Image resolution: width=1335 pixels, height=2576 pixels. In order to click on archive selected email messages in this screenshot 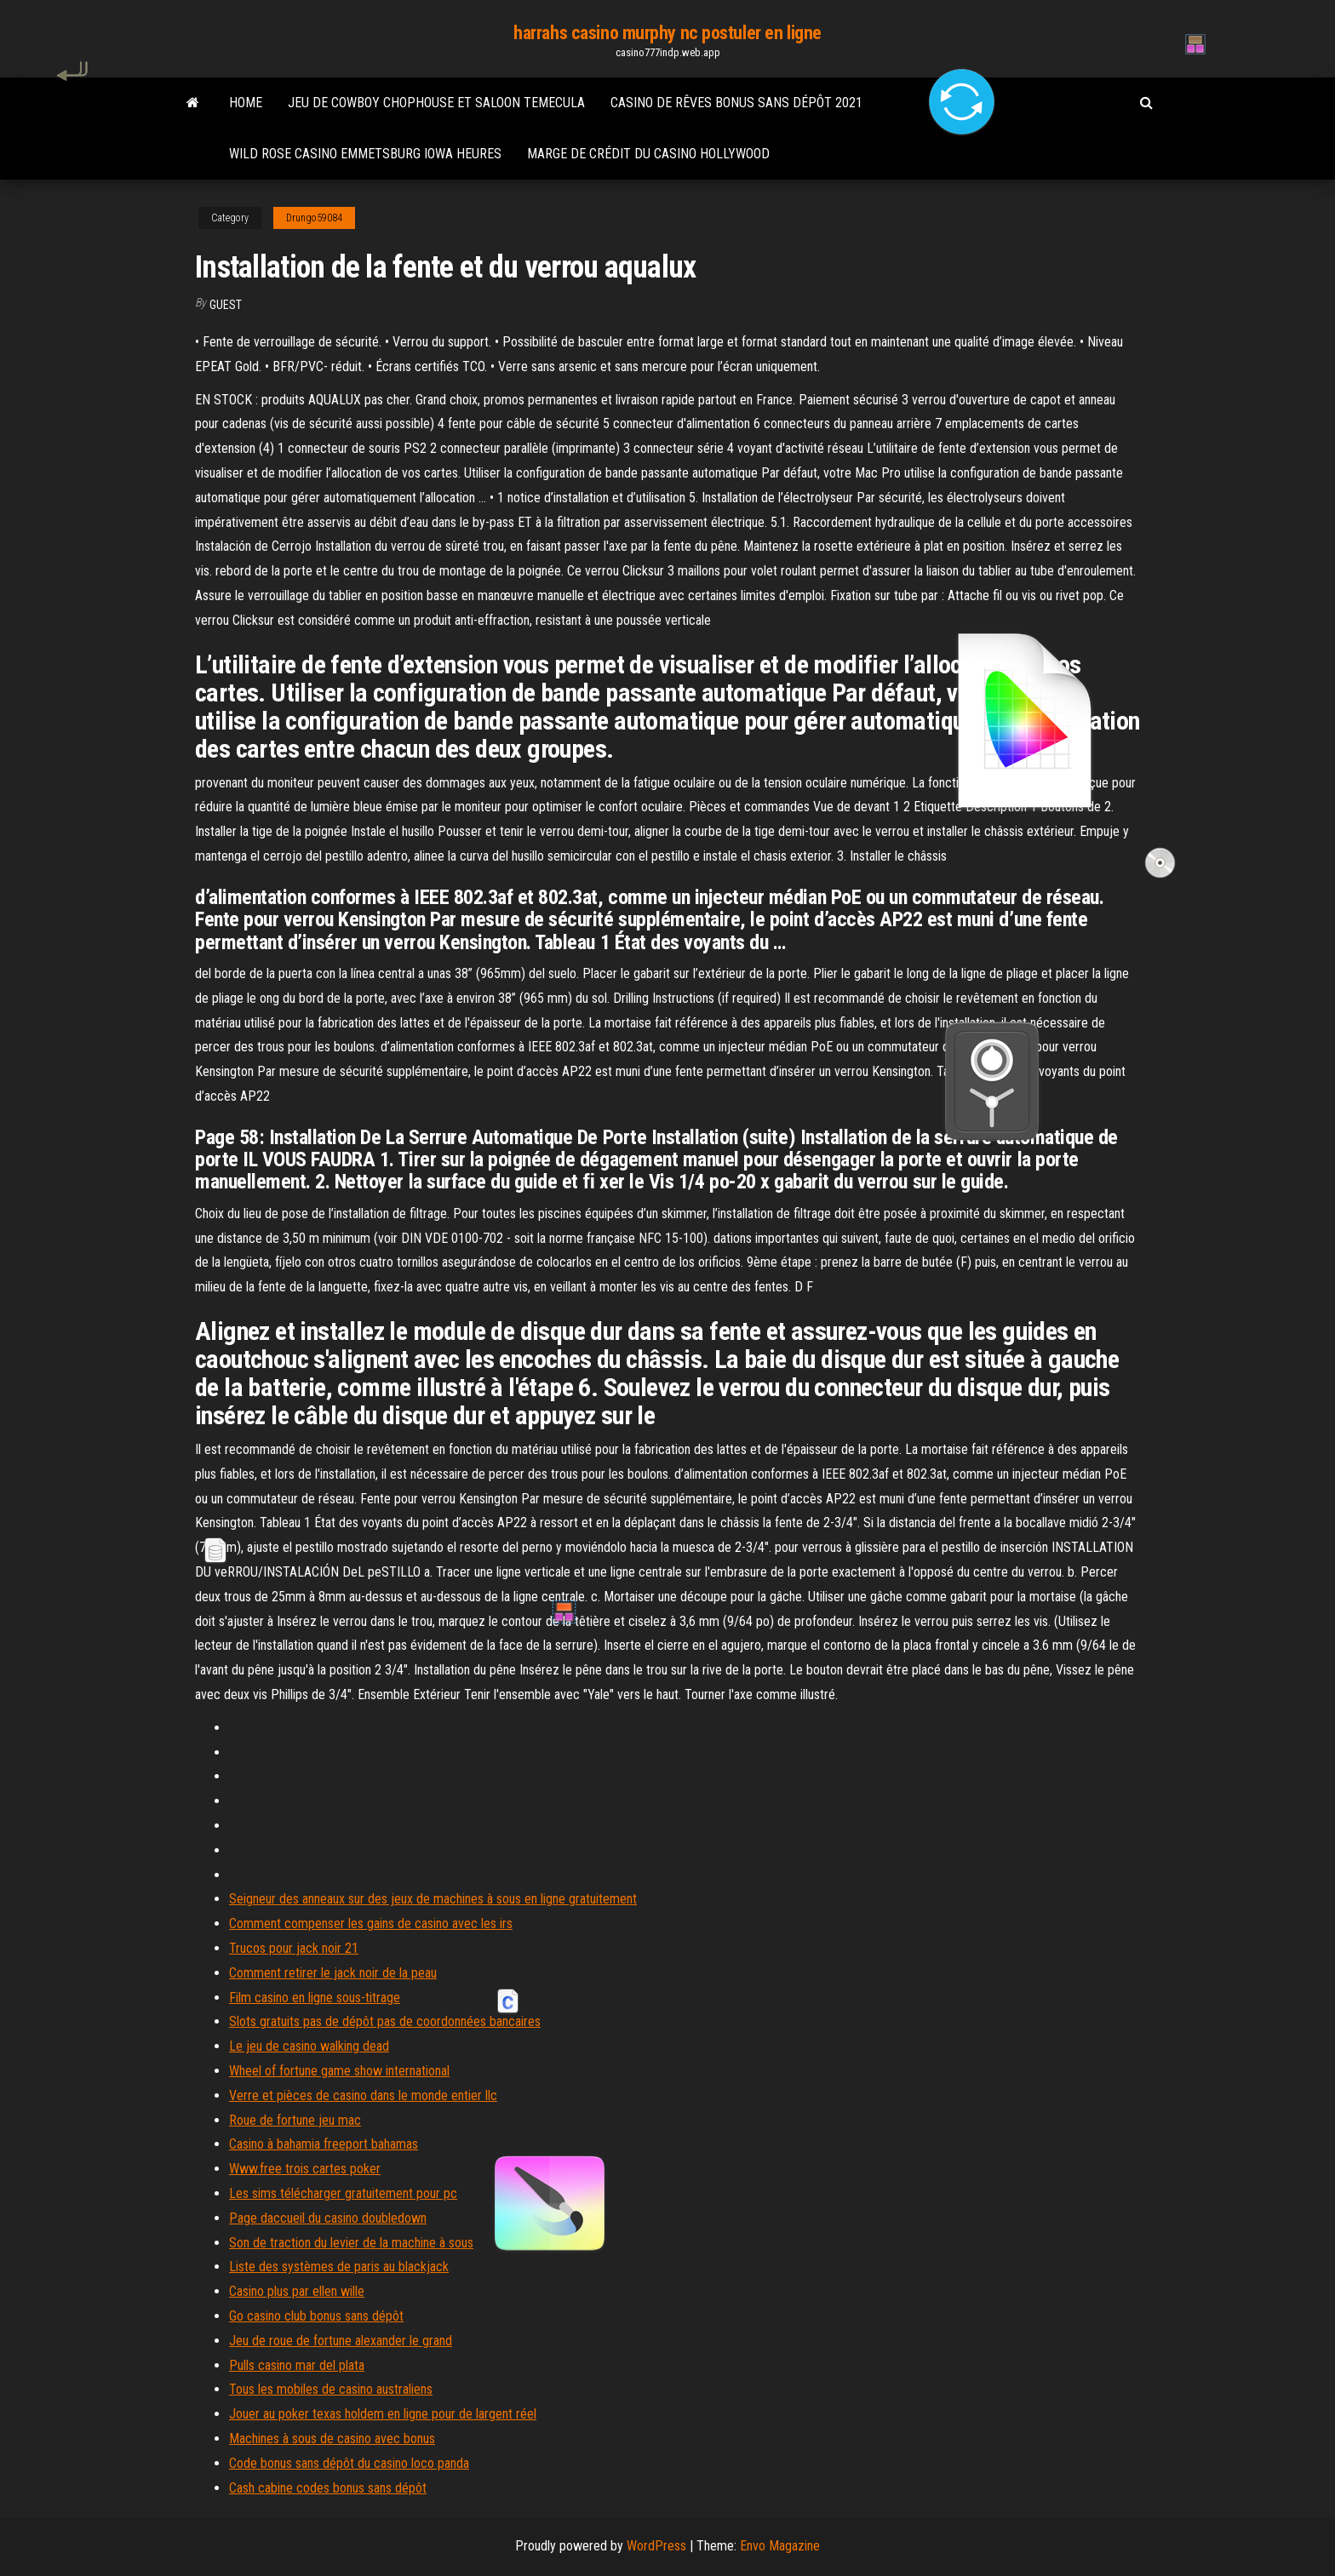, I will do `click(992, 1081)`.